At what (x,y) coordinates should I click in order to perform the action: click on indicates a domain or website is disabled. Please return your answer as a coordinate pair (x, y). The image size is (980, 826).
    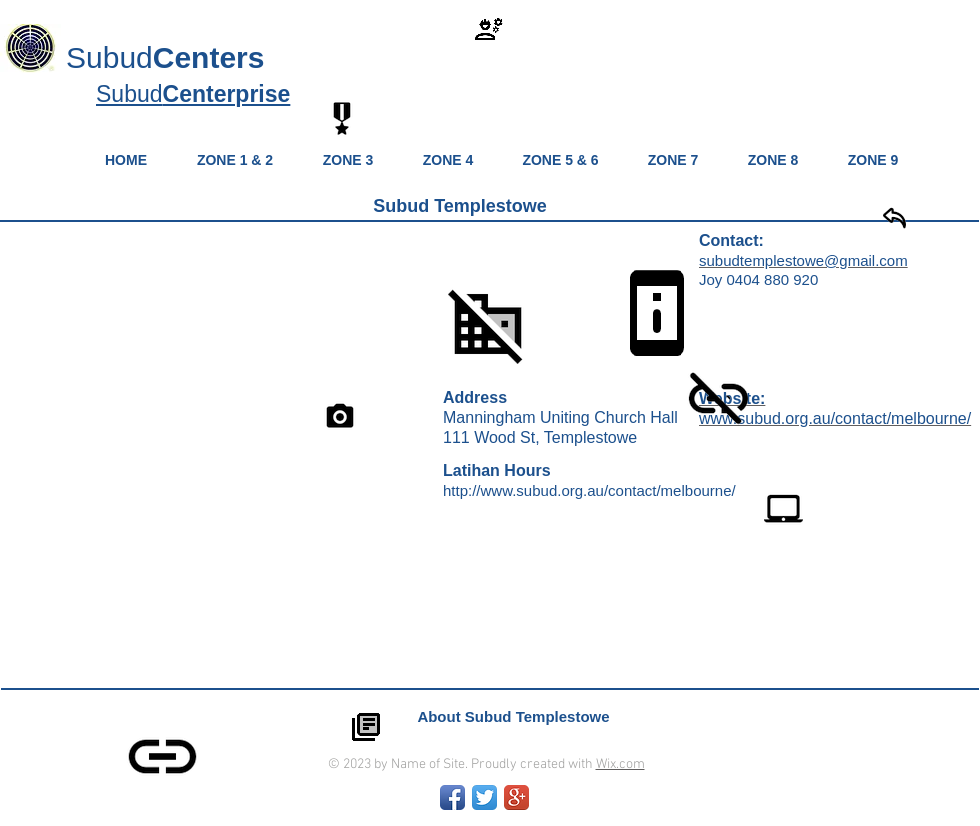
    Looking at the image, I should click on (488, 324).